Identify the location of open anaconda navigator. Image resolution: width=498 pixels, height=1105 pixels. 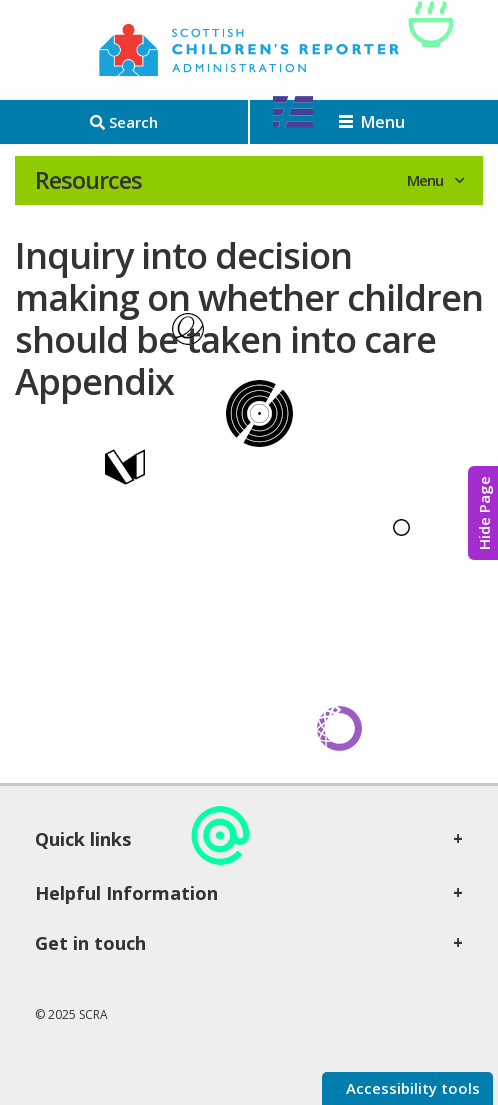
(339, 728).